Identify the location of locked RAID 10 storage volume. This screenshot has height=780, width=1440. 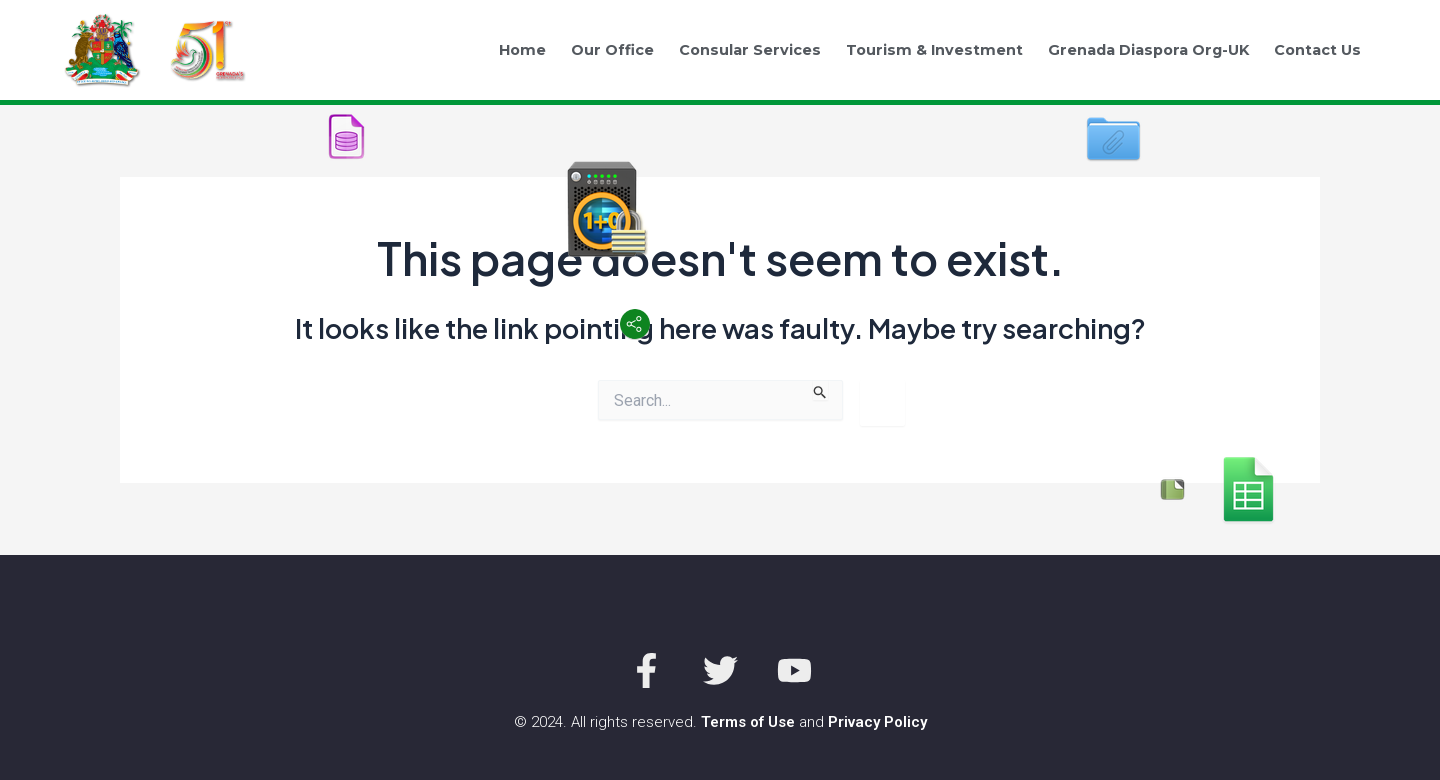
(602, 209).